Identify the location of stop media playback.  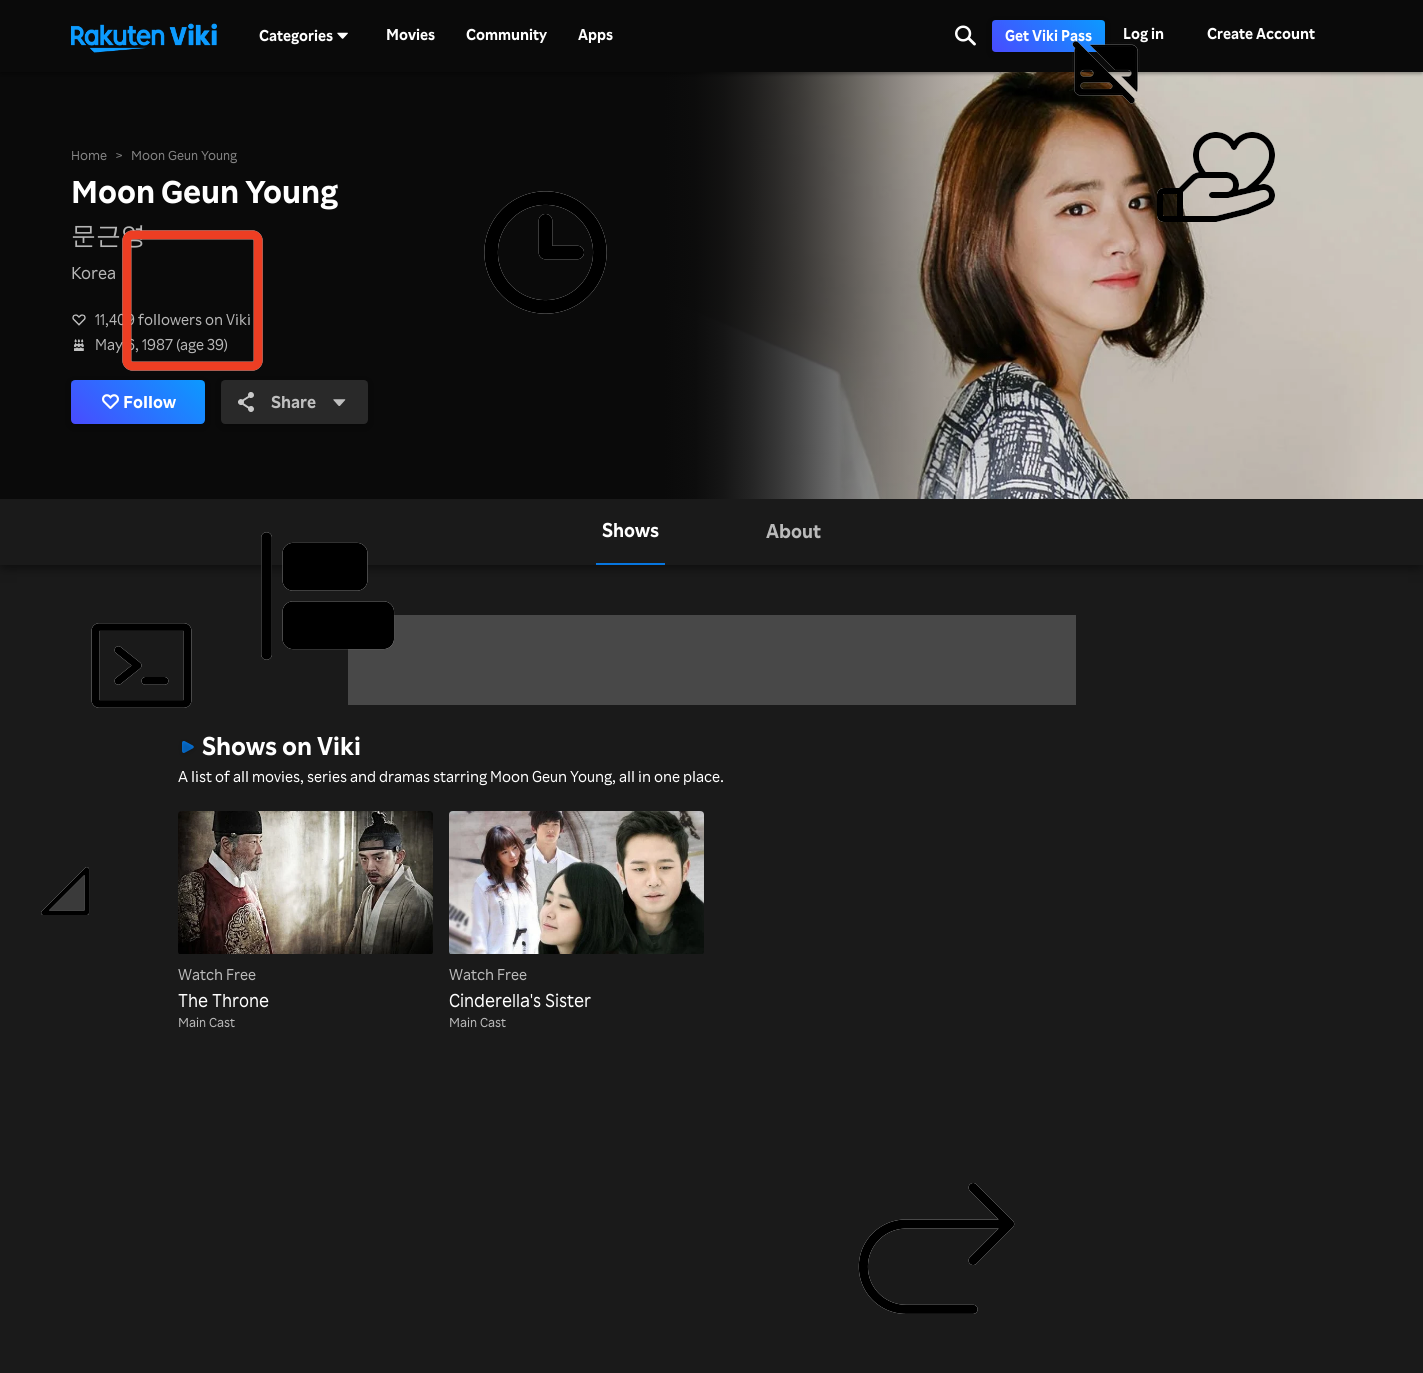
(192, 300).